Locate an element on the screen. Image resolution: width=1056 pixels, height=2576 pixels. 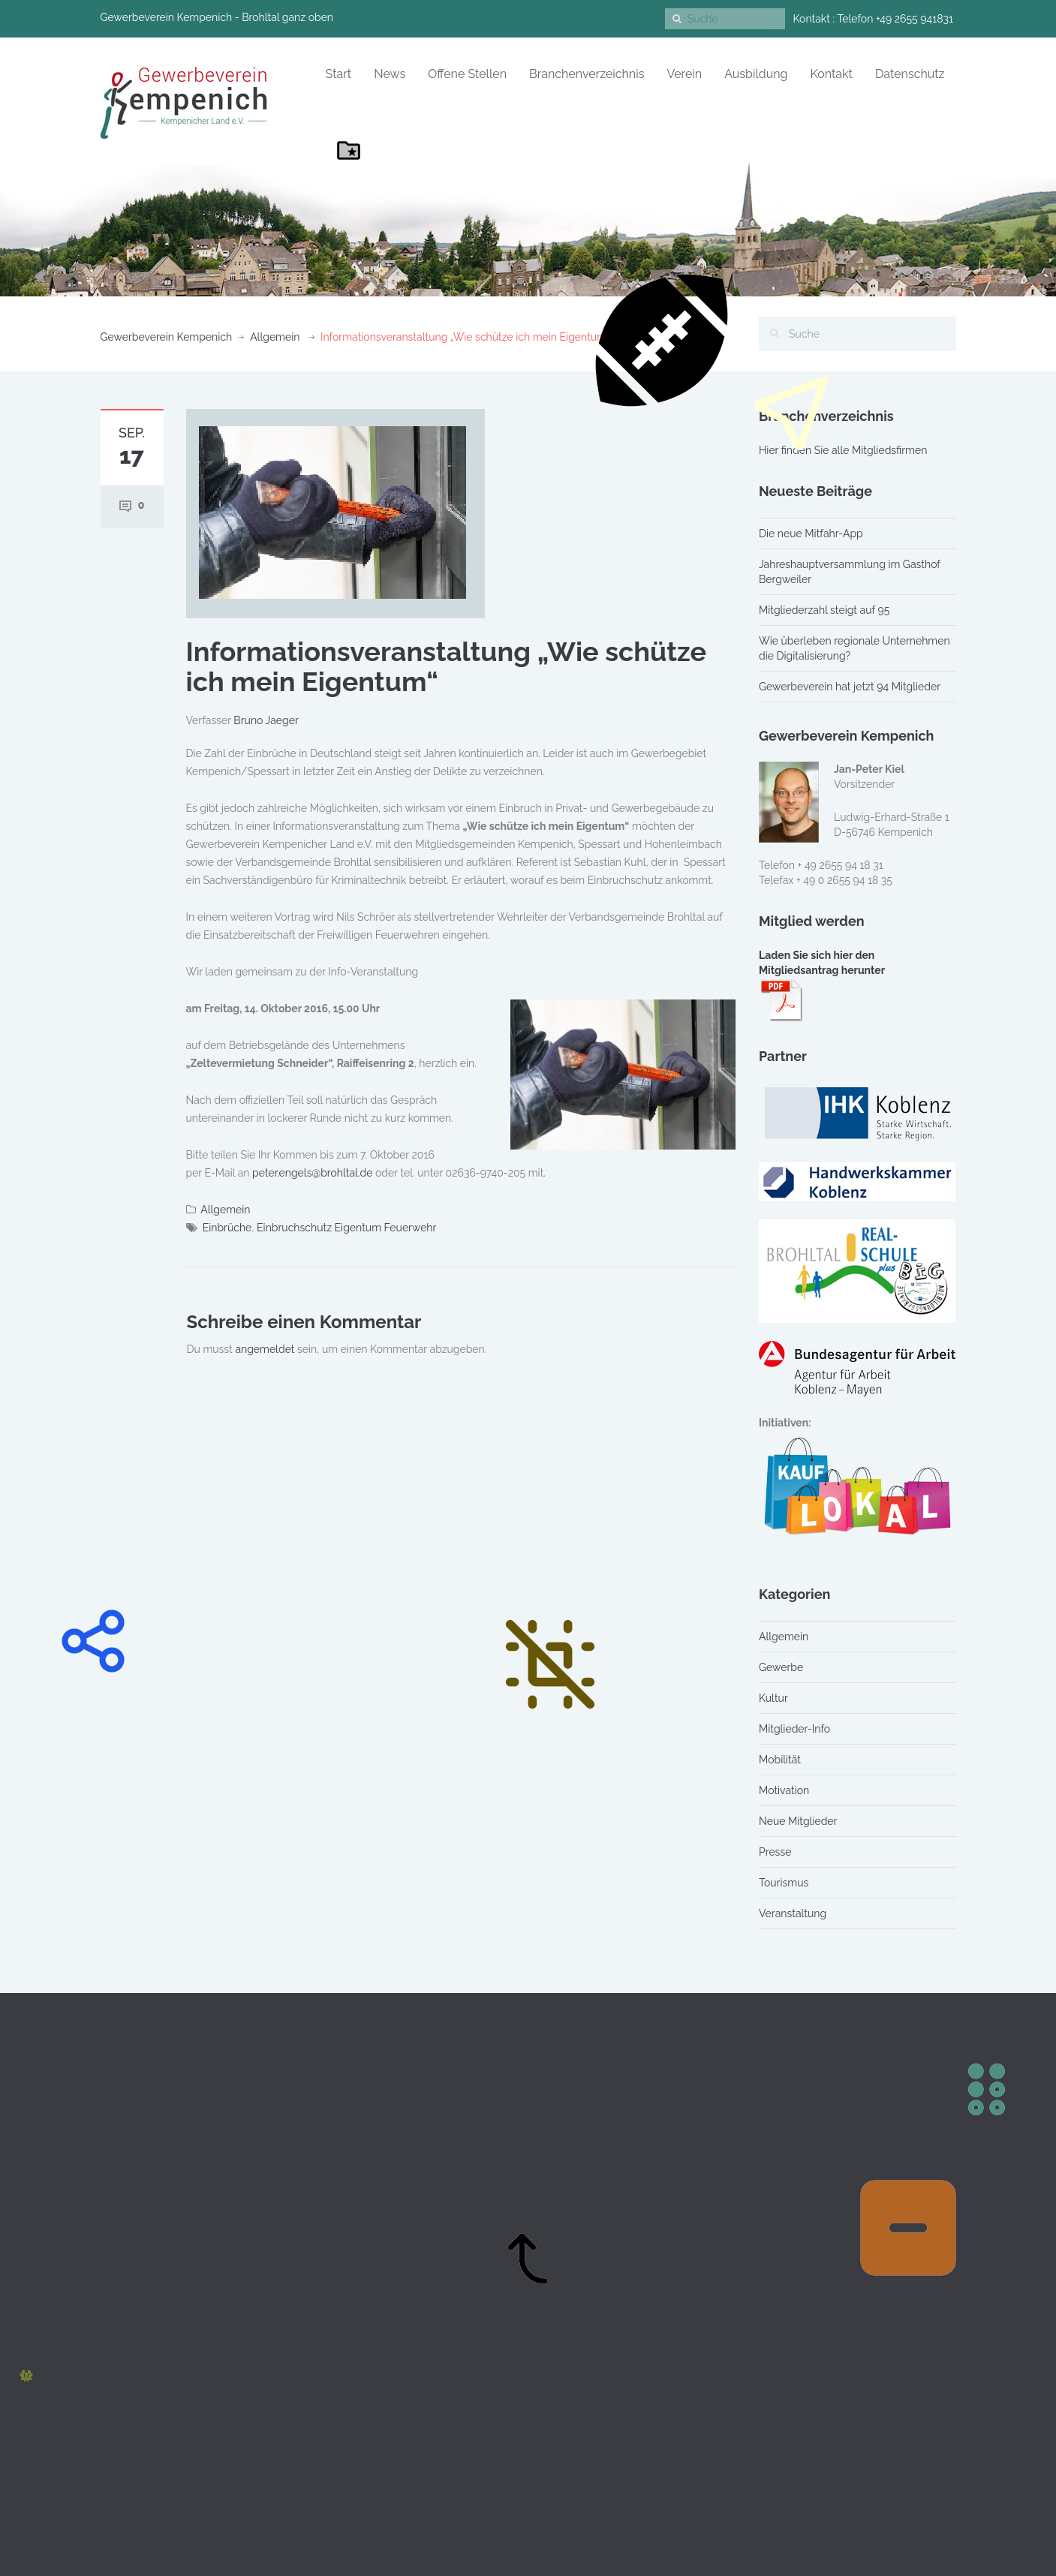
enable braille accessibility features is located at coordinates (986, 2089).